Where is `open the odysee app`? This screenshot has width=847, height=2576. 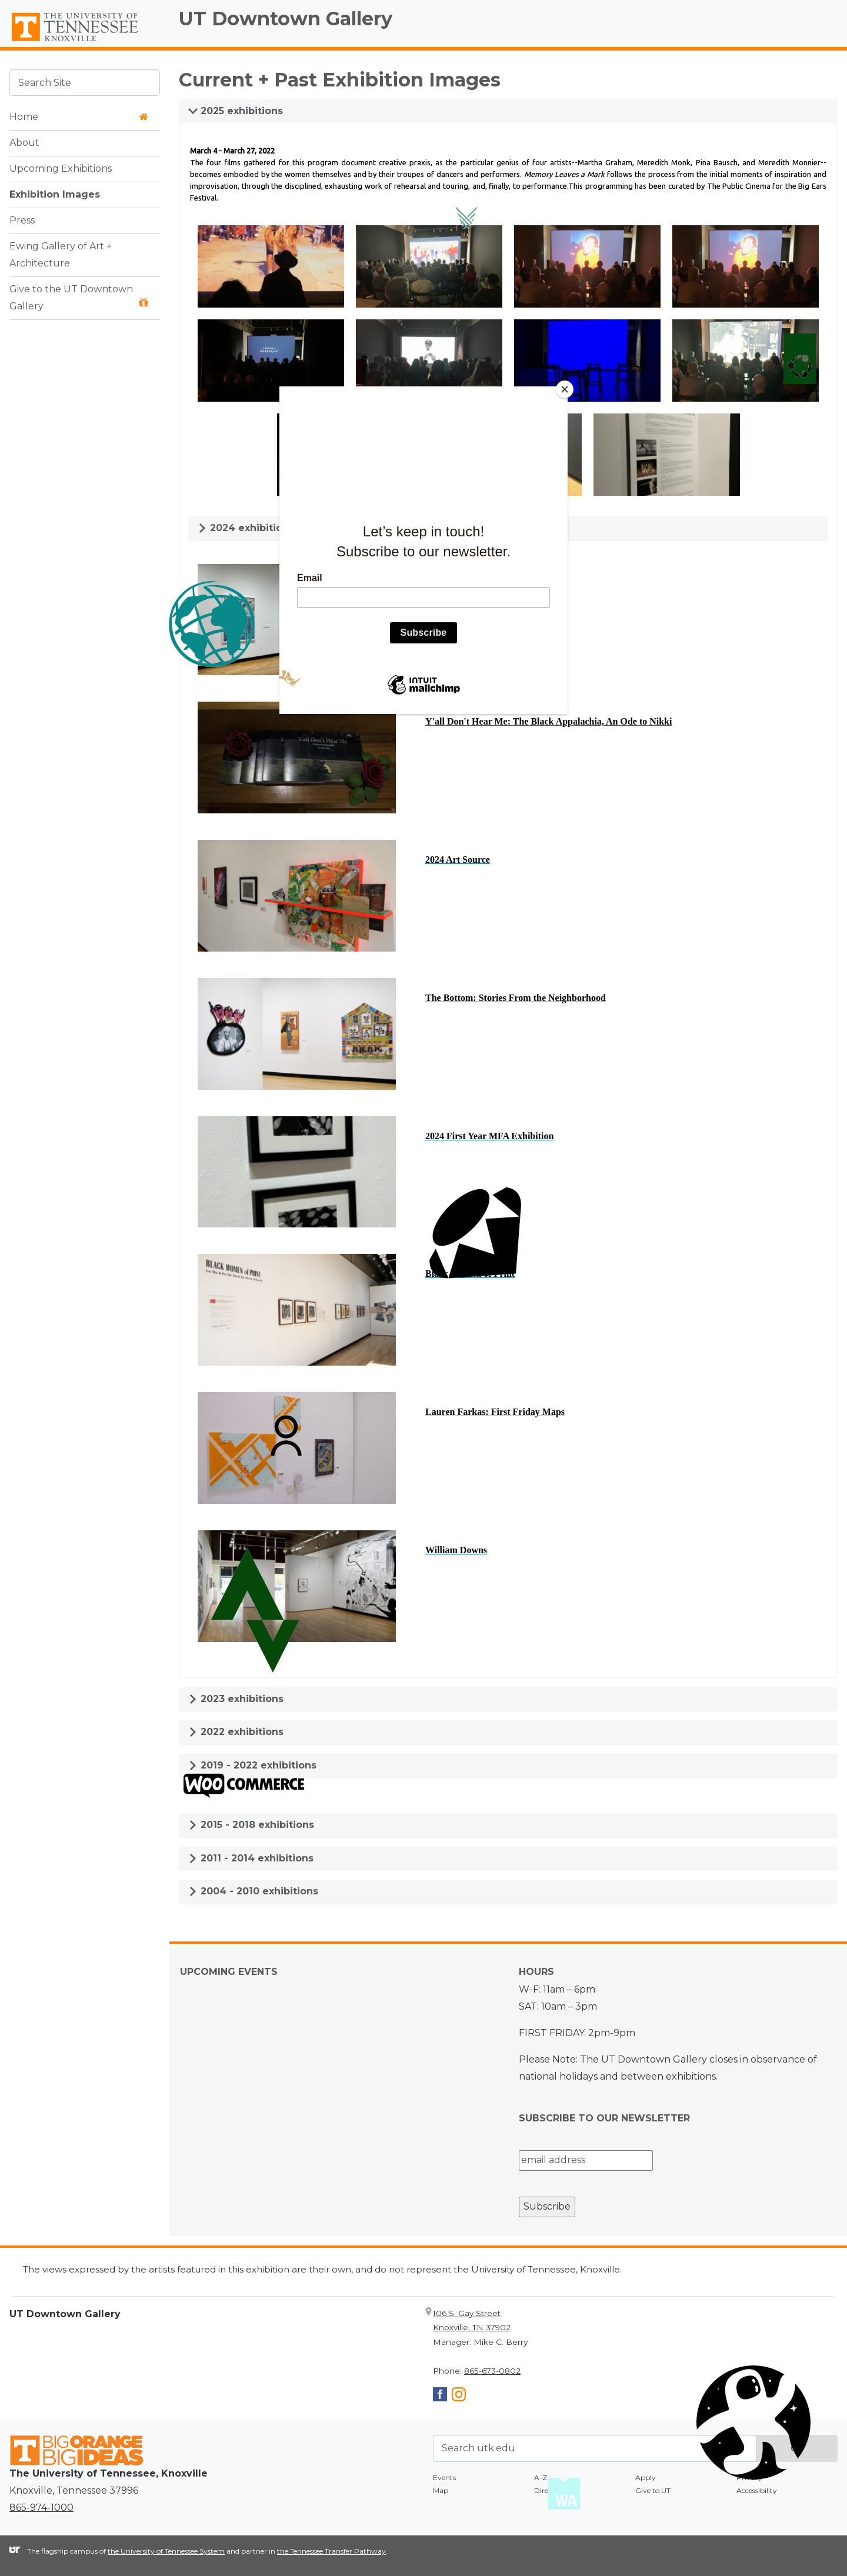 open the odysee app is located at coordinates (753, 2422).